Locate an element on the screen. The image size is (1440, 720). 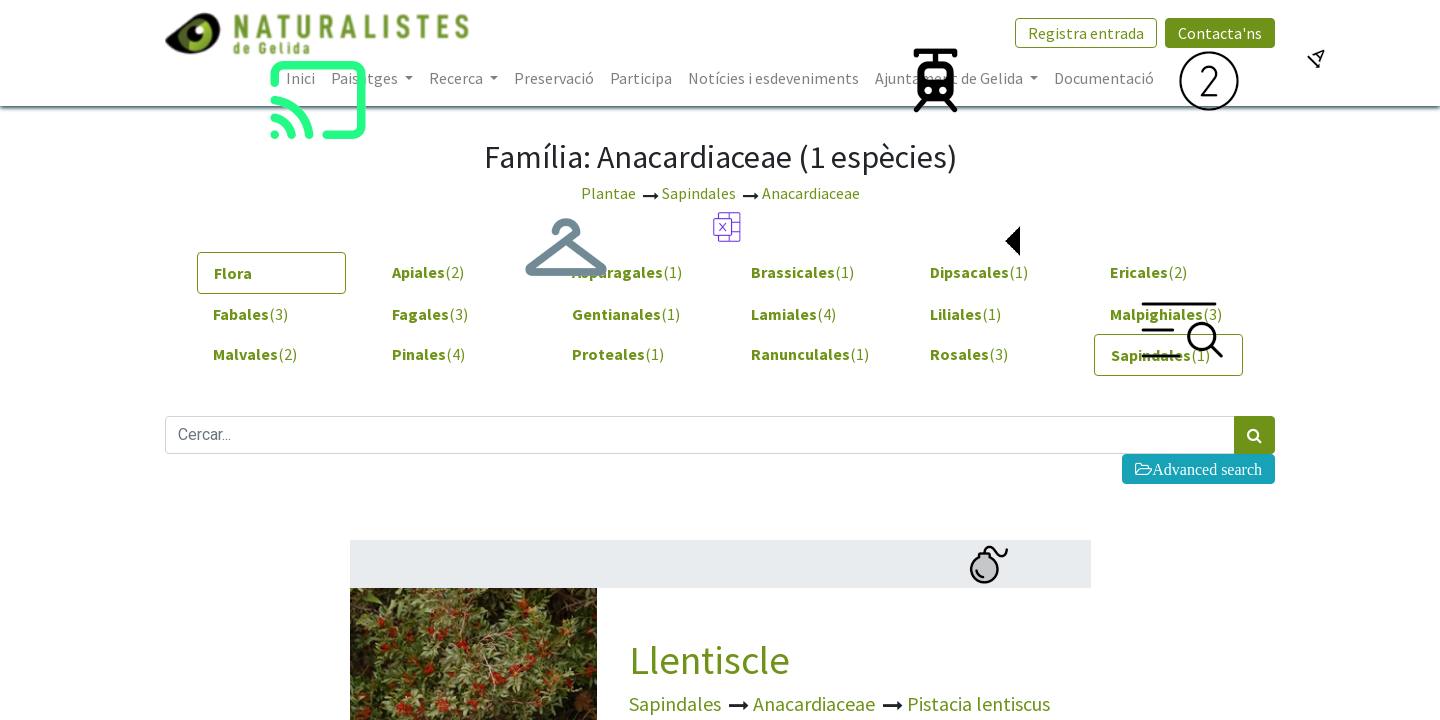
navigate to the previous item or screen is located at coordinates (1014, 241).